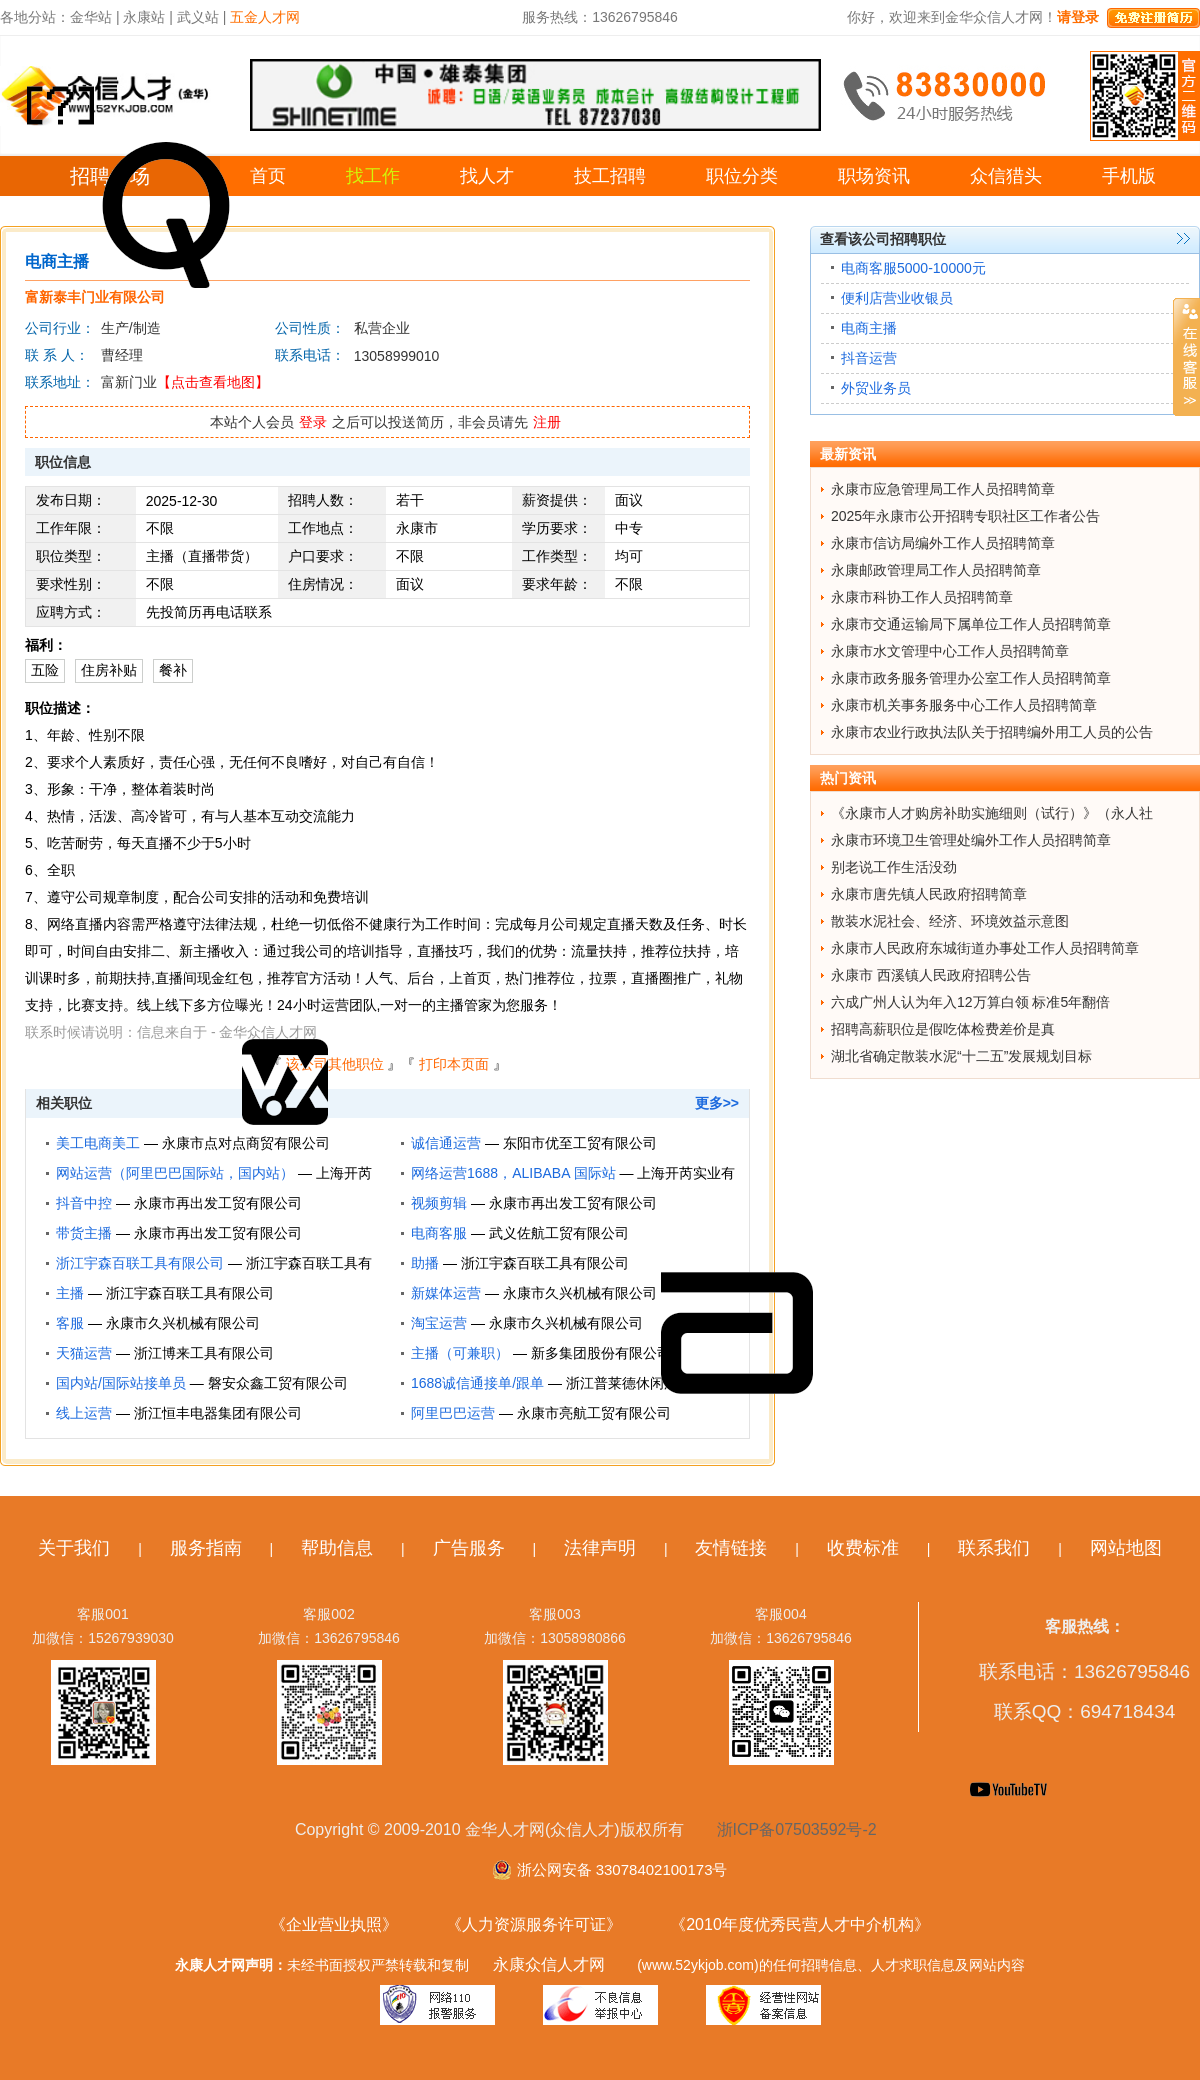 This screenshot has height=2080, width=1200. I want to click on qualcomm company logo, so click(166, 215).